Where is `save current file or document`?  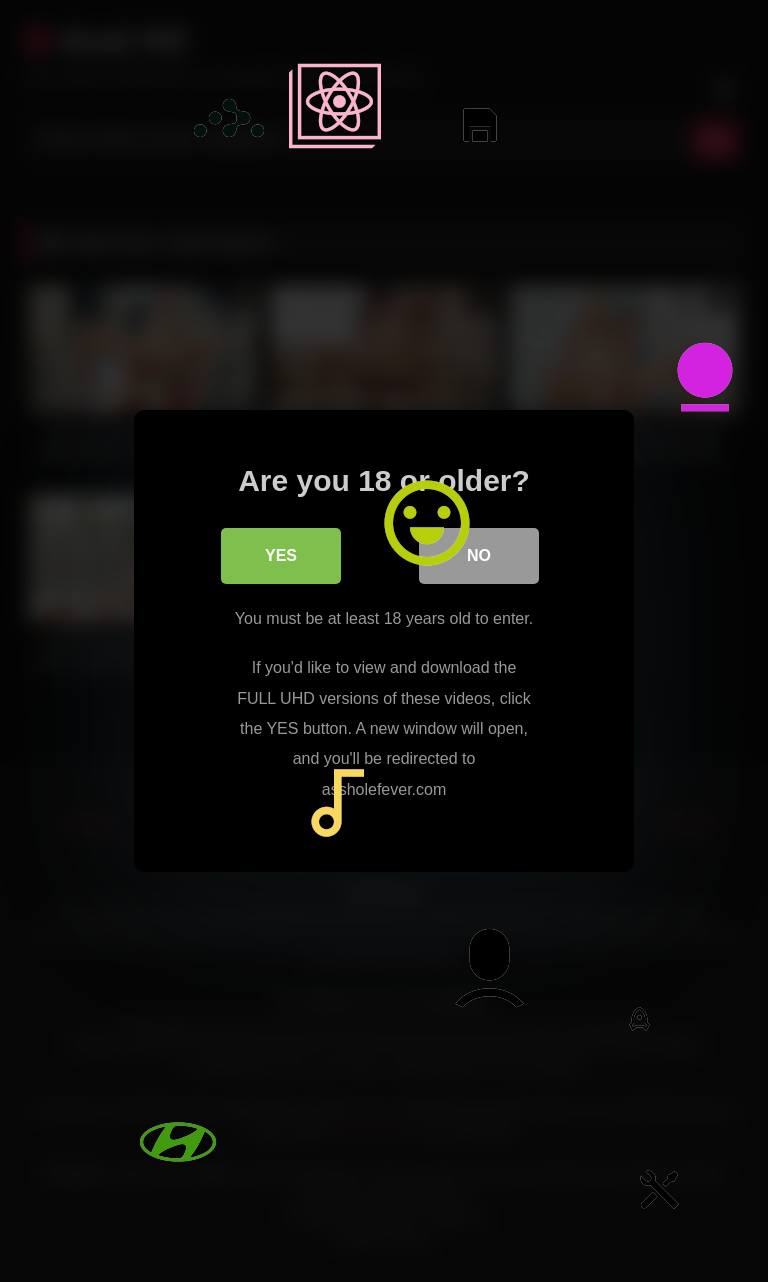 save current file or document is located at coordinates (480, 125).